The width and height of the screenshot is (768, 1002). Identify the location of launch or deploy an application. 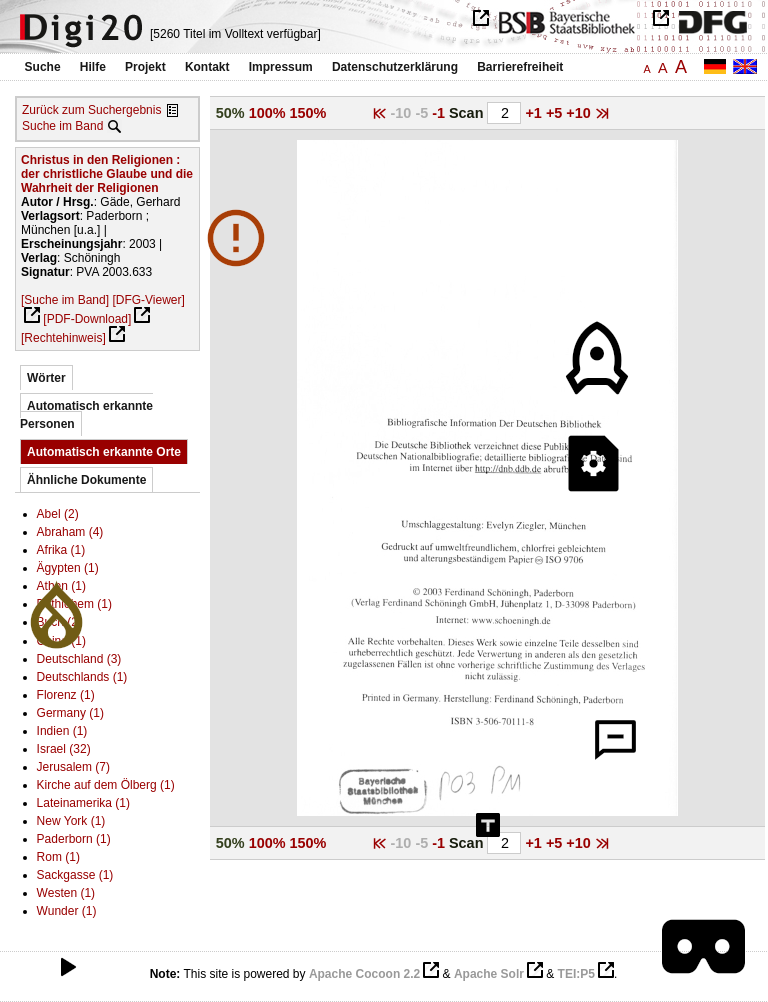
(597, 357).